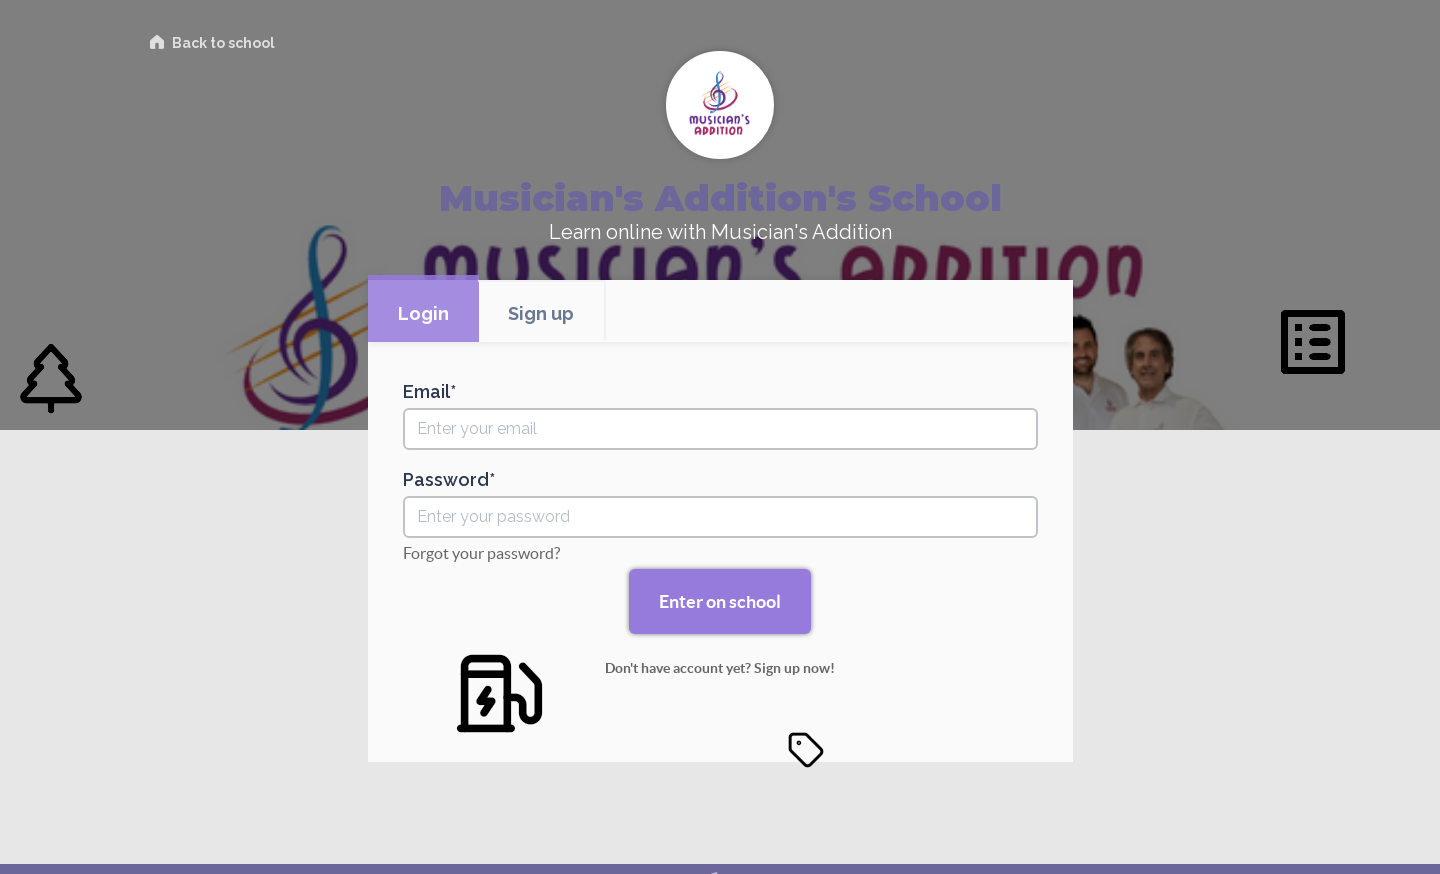 This screenshot has width=1440, height=874. Describe the element at coordinates (51, 377) in the screenshot. I see `access nature or outdoor-related content` at that location.